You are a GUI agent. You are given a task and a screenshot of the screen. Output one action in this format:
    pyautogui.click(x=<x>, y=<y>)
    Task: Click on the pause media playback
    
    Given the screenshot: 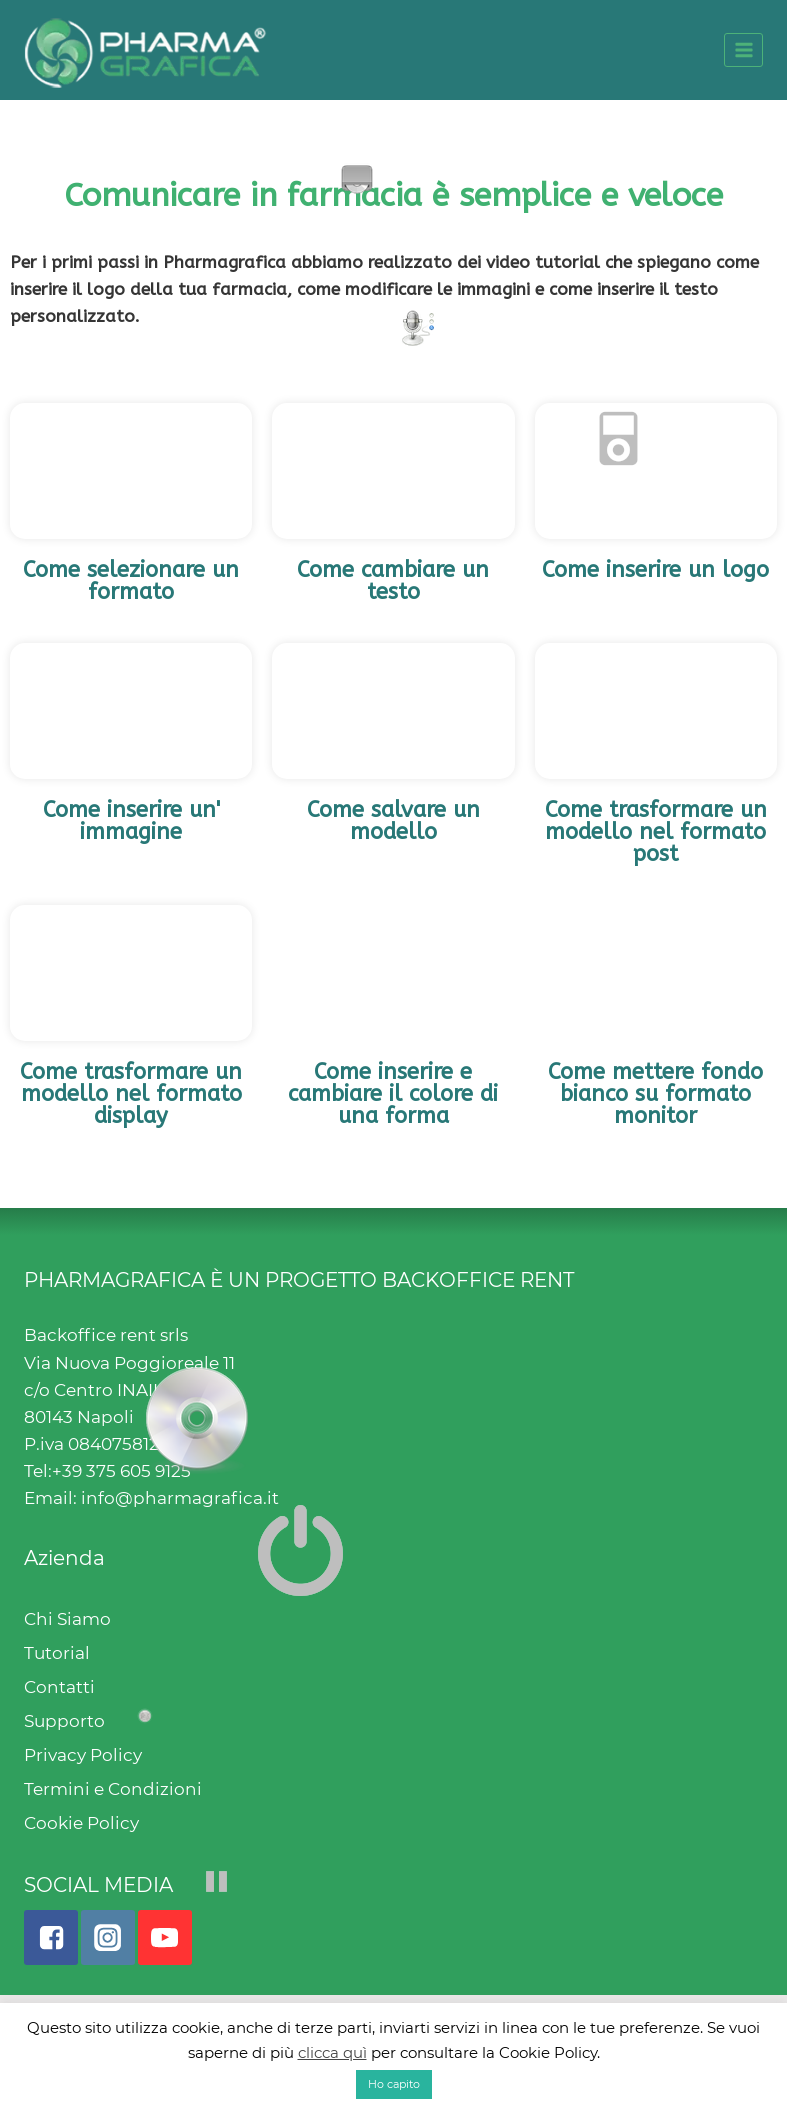 What is the action you would take?
    pyautogui.click(x=216, y=1881)
    